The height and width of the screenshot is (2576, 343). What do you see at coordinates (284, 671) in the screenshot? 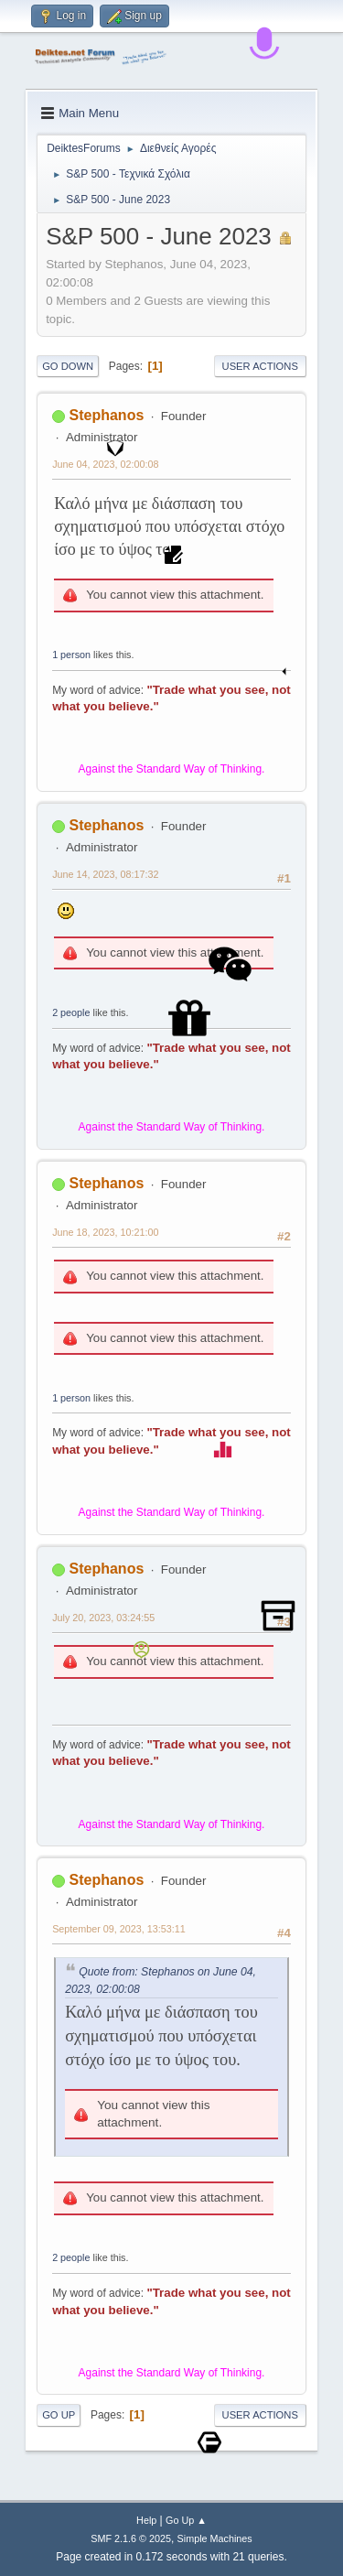
I see `navigate to the previous item` at bounding box center [284, 671].